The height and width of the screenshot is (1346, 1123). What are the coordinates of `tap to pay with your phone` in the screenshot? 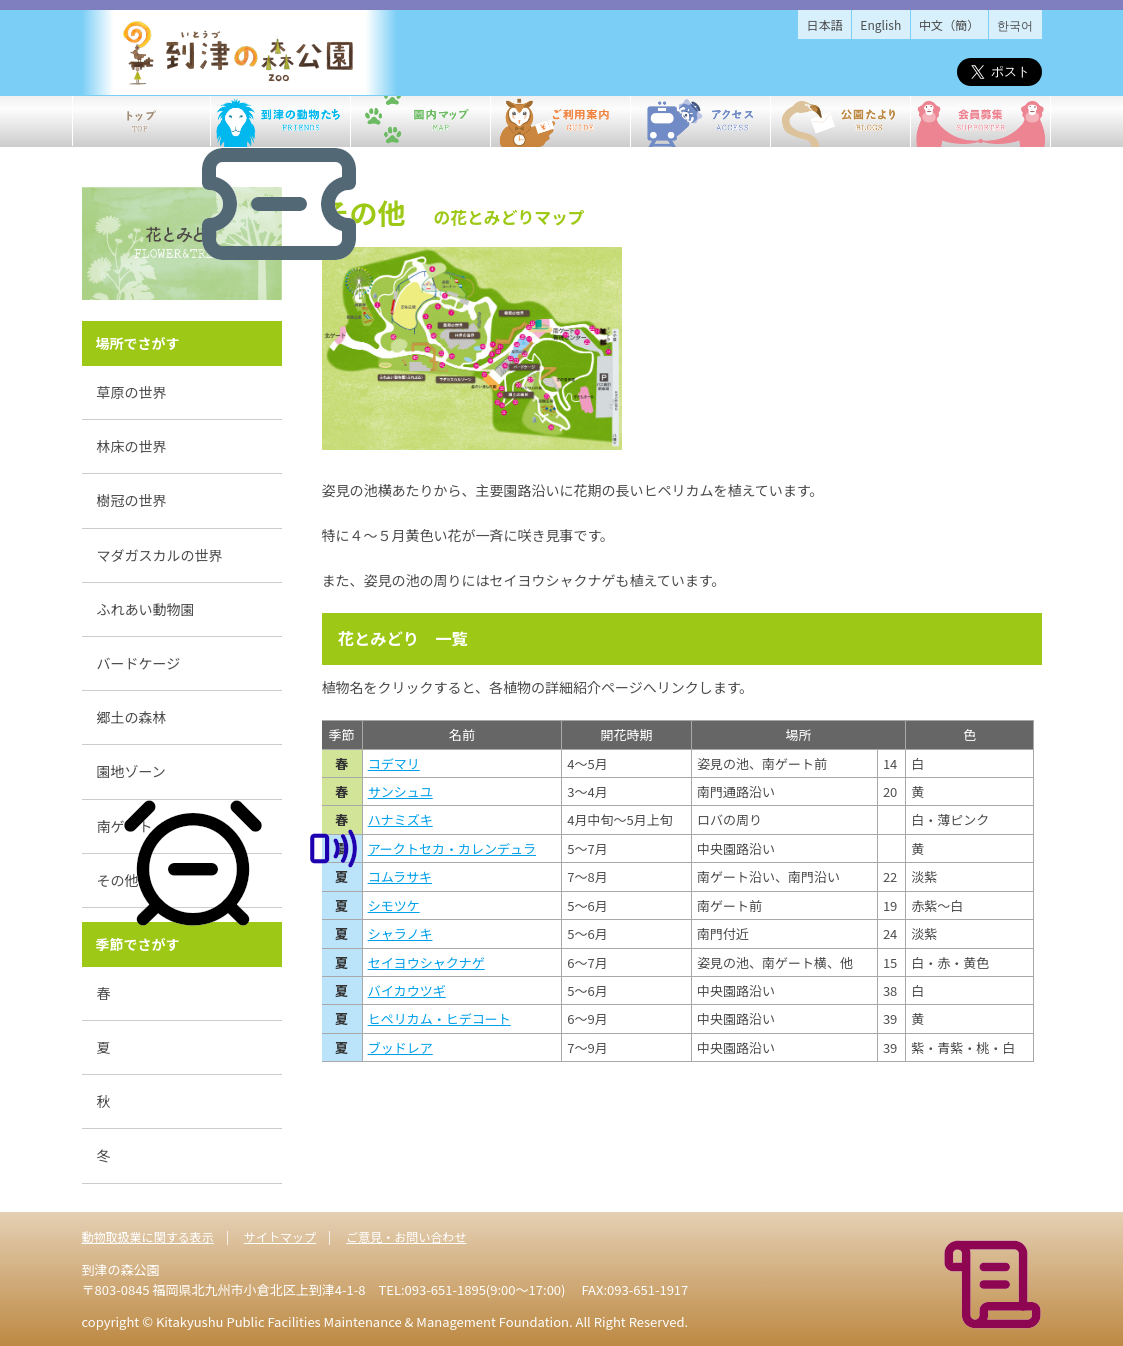 It's located at (333, 848).